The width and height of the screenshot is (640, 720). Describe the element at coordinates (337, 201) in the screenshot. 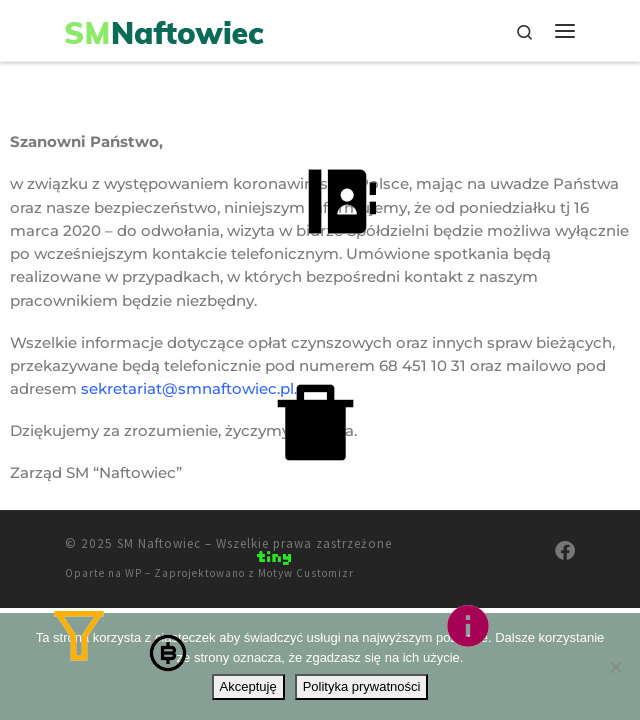

I see `open your contacts book` at that location.